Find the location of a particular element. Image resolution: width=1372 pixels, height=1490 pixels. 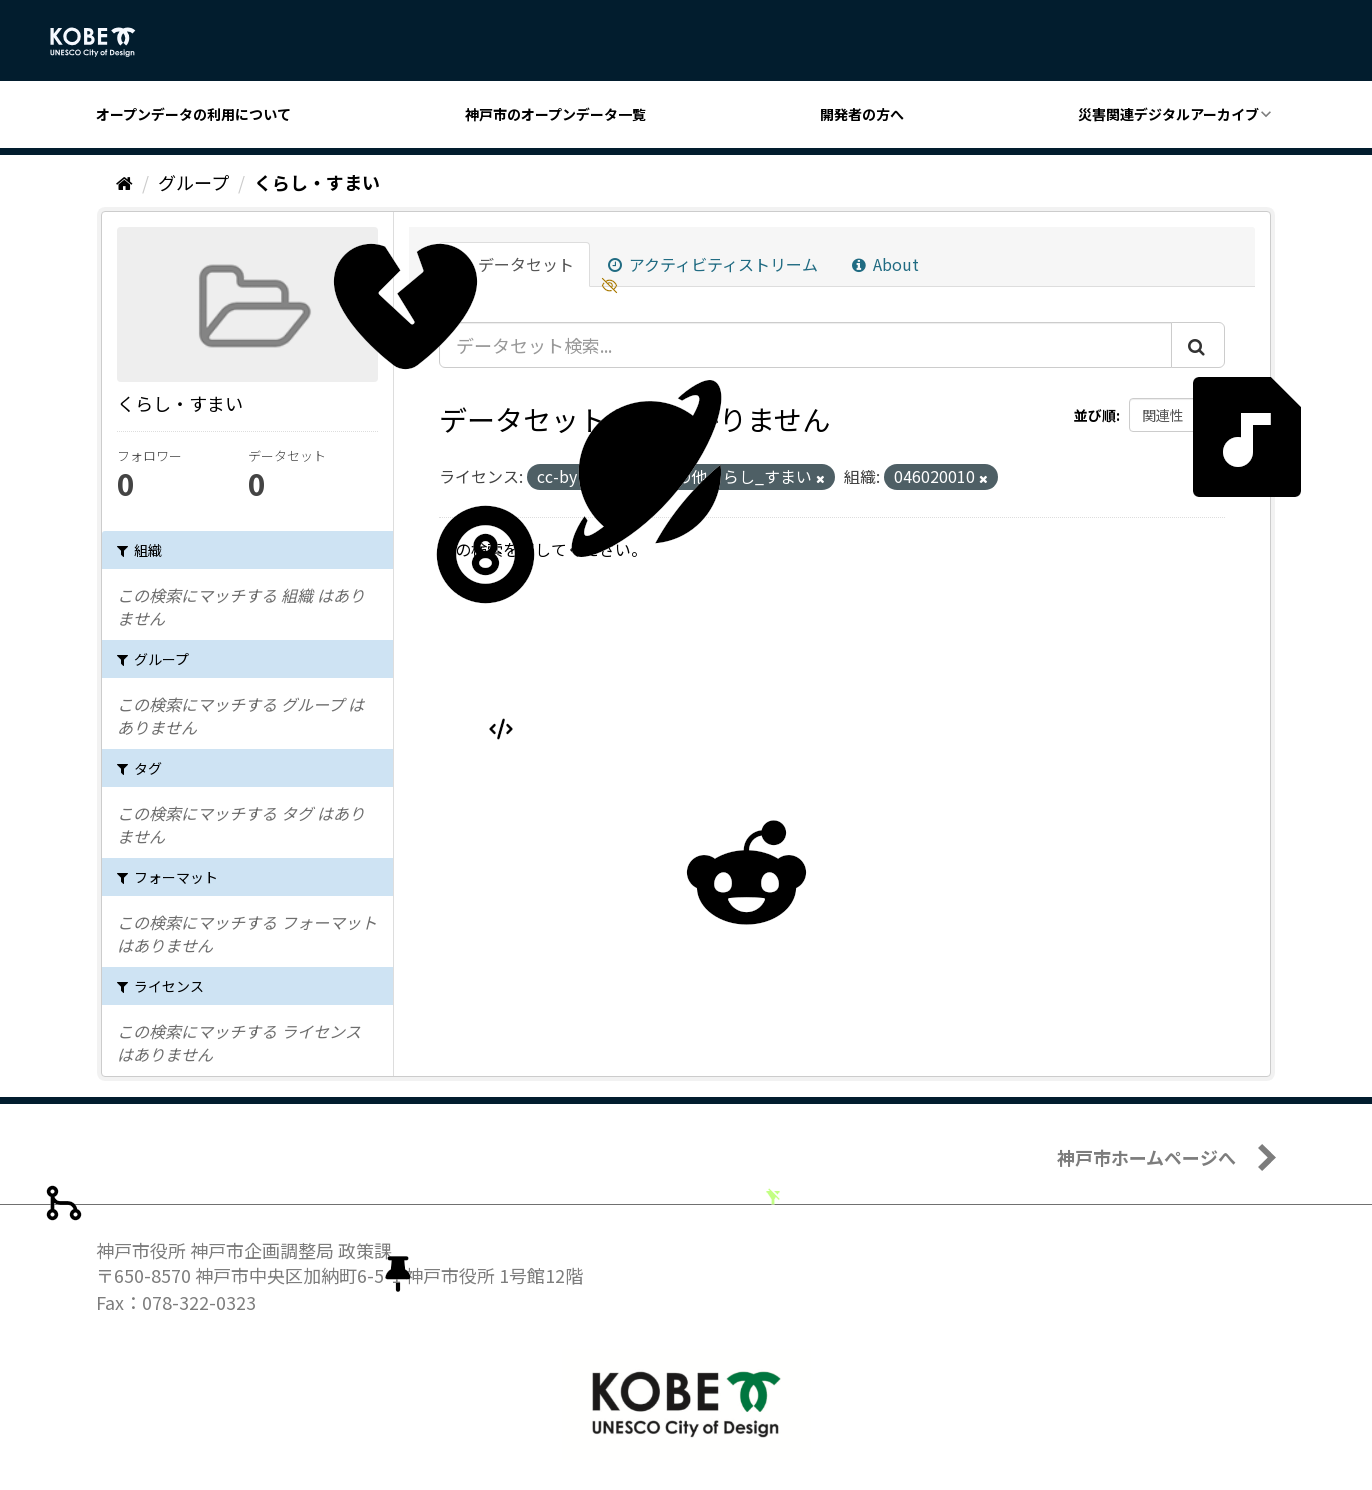

clear all active filters is located at coordinates (773, 1197).